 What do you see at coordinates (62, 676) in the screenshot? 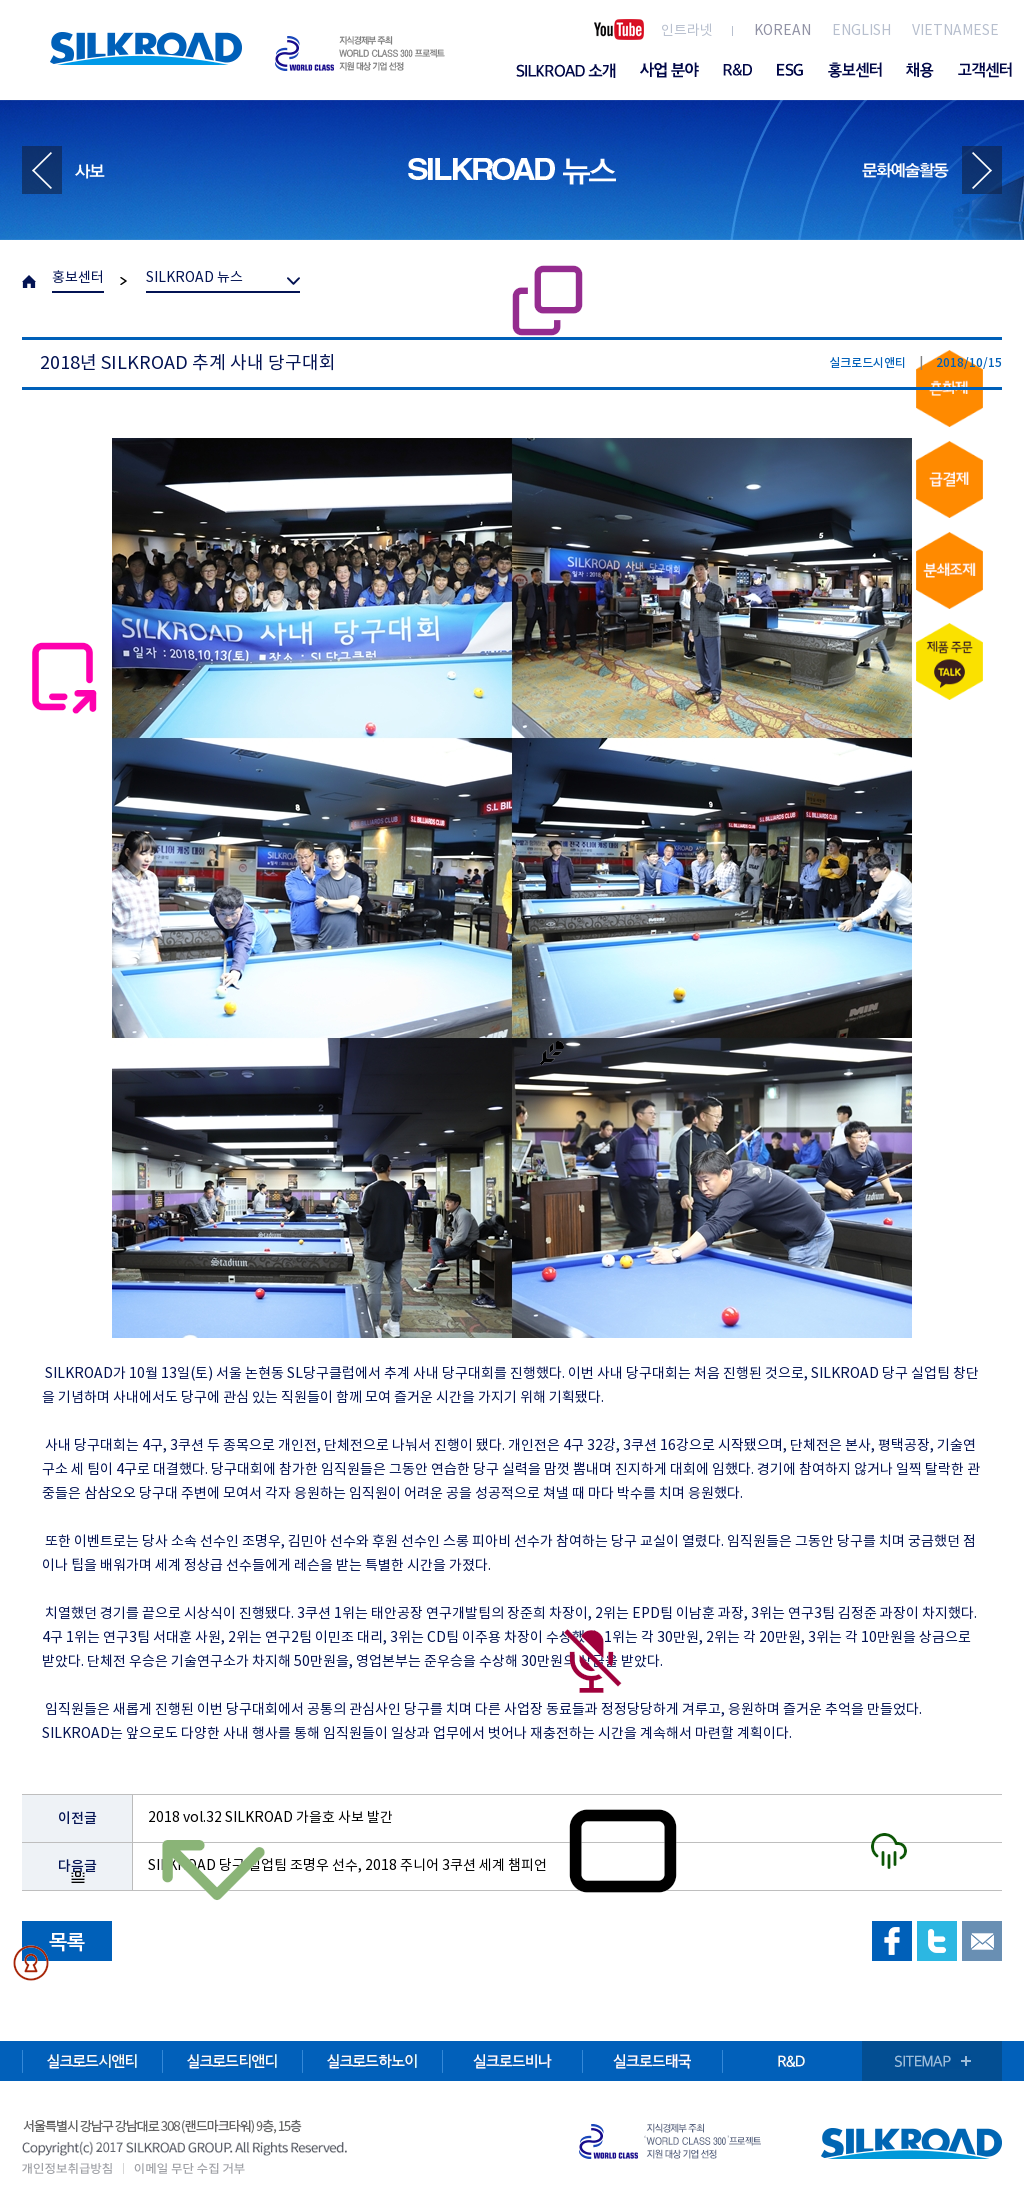
I see `share content from iPad` at bounding box center [62, 676].